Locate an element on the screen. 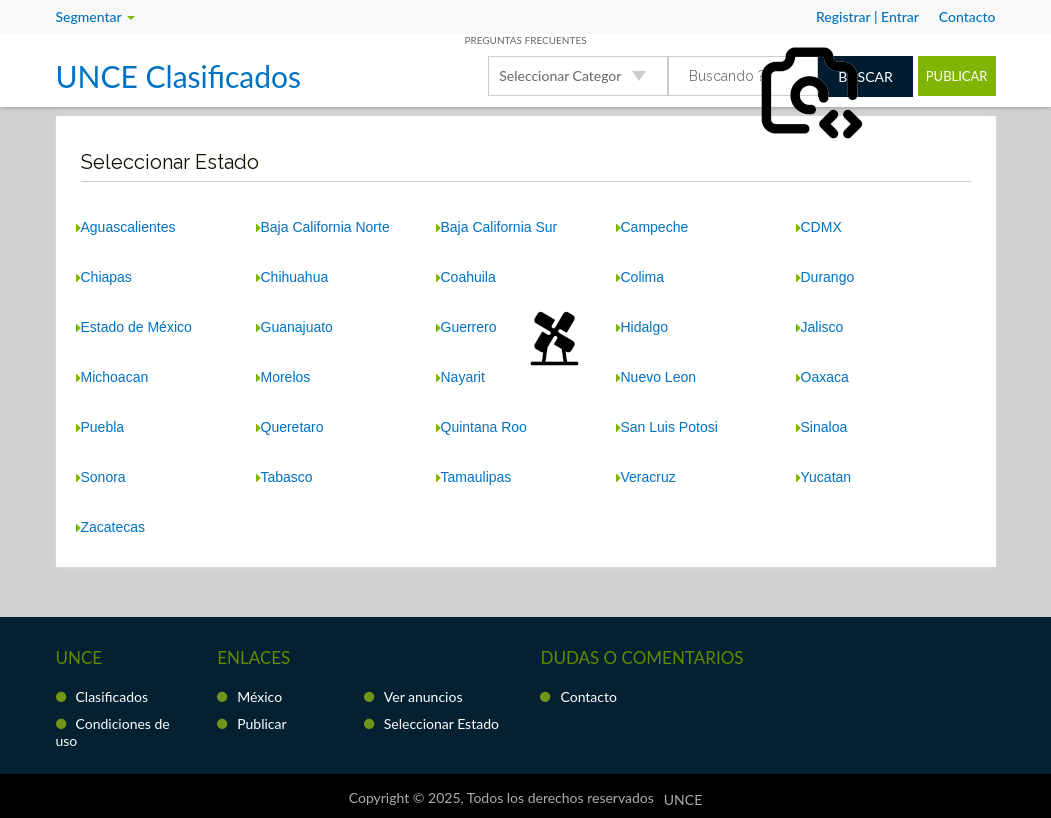  access wind energy or renewable power settings is located at coordinates (554, 339).